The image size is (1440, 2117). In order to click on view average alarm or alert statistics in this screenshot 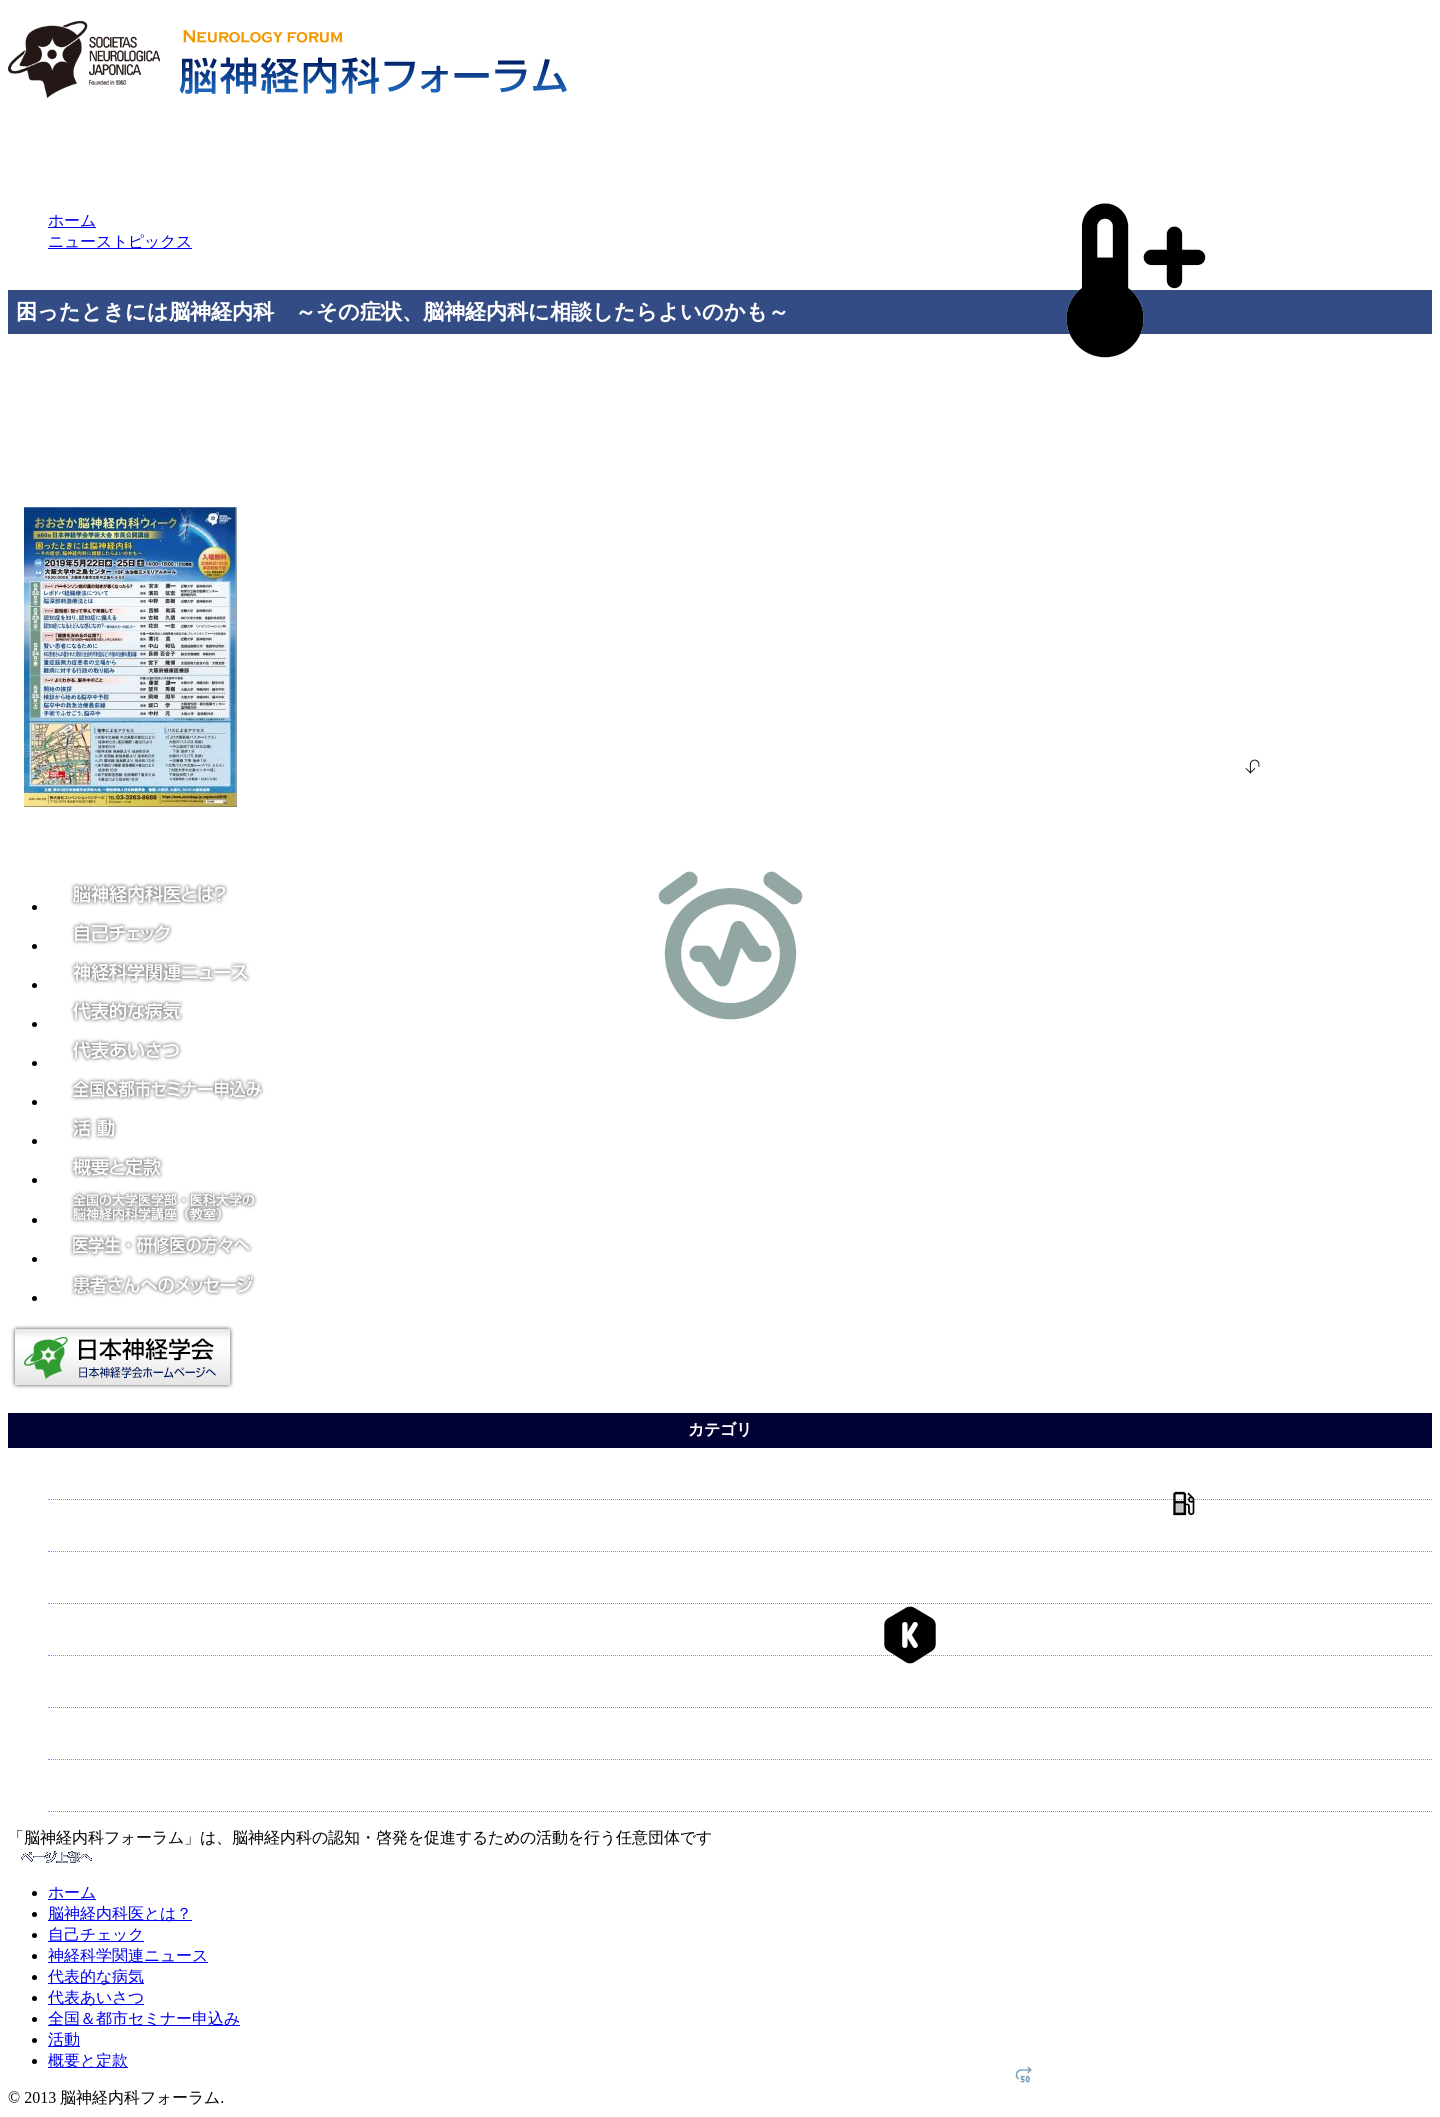, I will do `click(730, 945)`.